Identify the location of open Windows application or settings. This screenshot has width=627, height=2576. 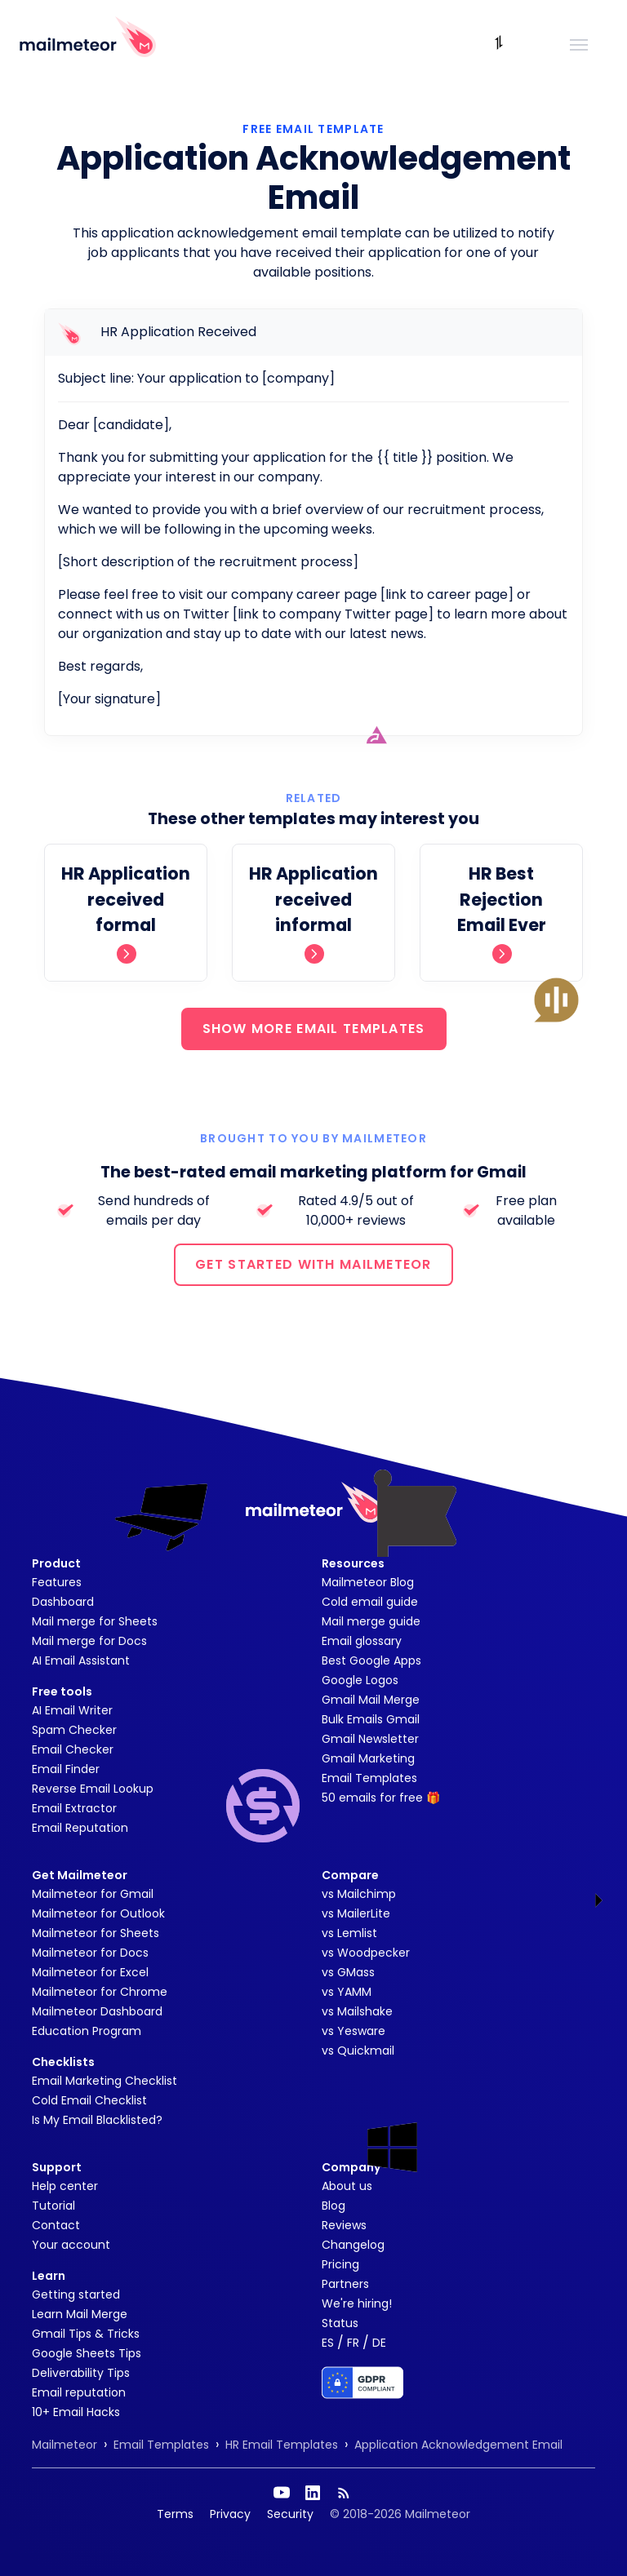
(392, 2147).